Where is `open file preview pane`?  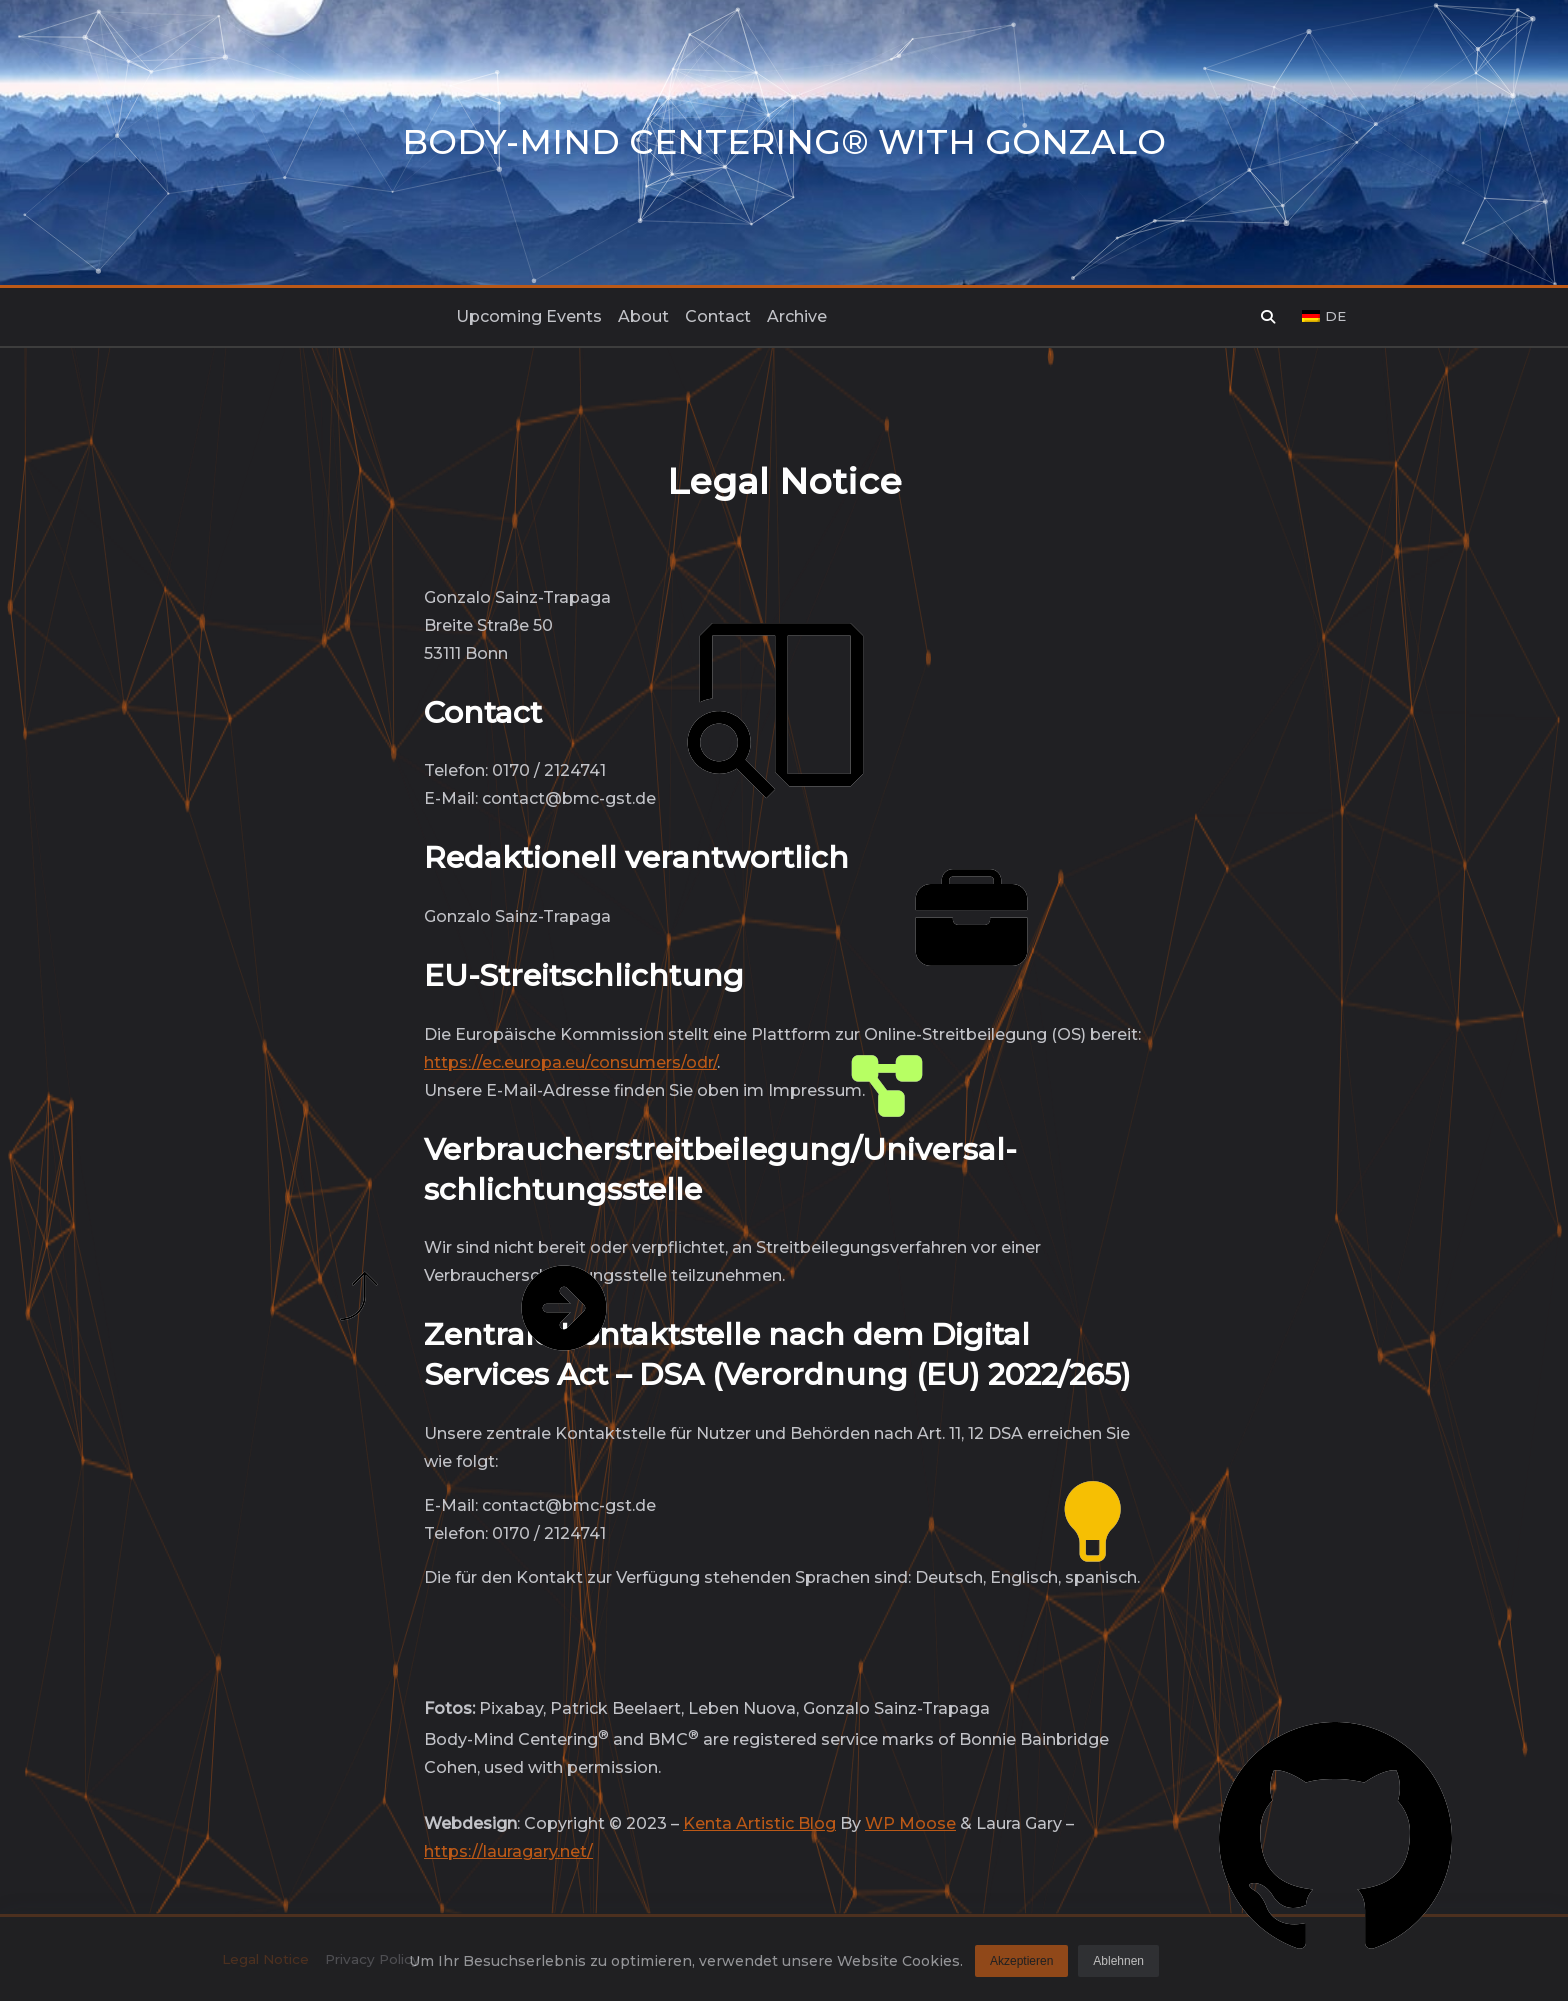 open file preview pane is located at coordinates (775, 698).